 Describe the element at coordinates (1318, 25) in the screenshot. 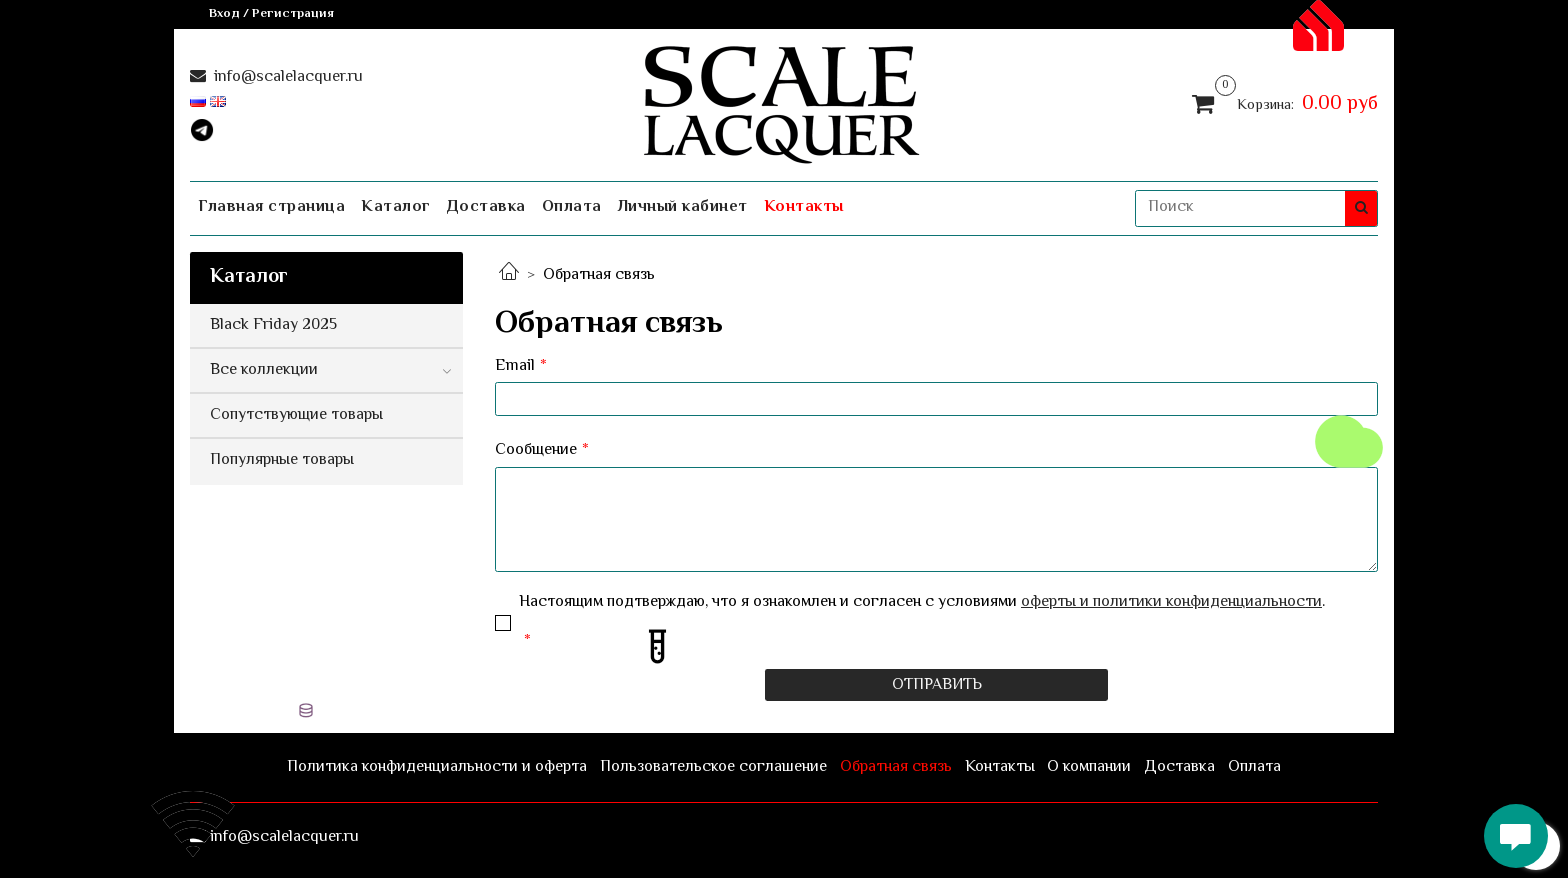

I see `open the kasa smart home app` at that location.